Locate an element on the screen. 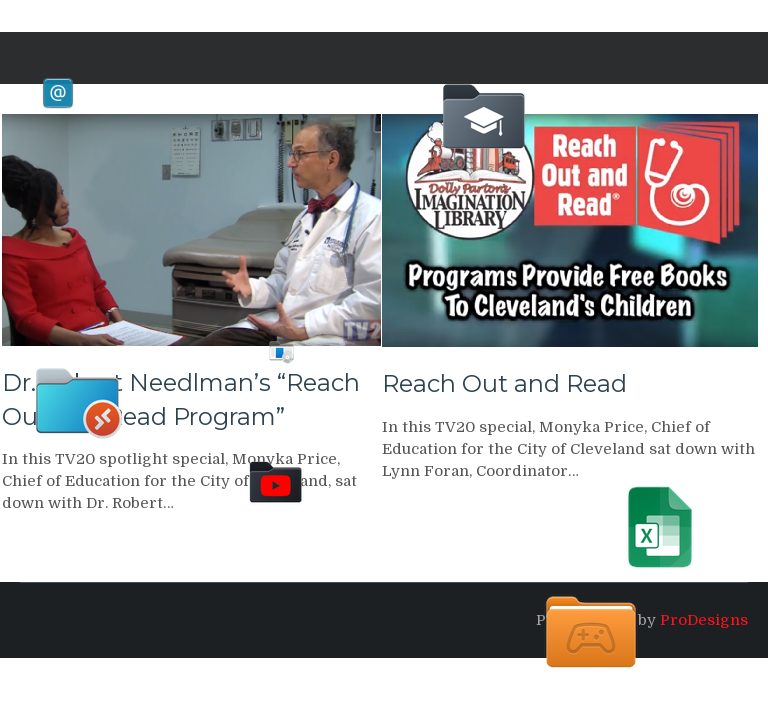 The width and height of the screenshot is (768, 720). open folder containing program executables is located at coordinates (281, 351).